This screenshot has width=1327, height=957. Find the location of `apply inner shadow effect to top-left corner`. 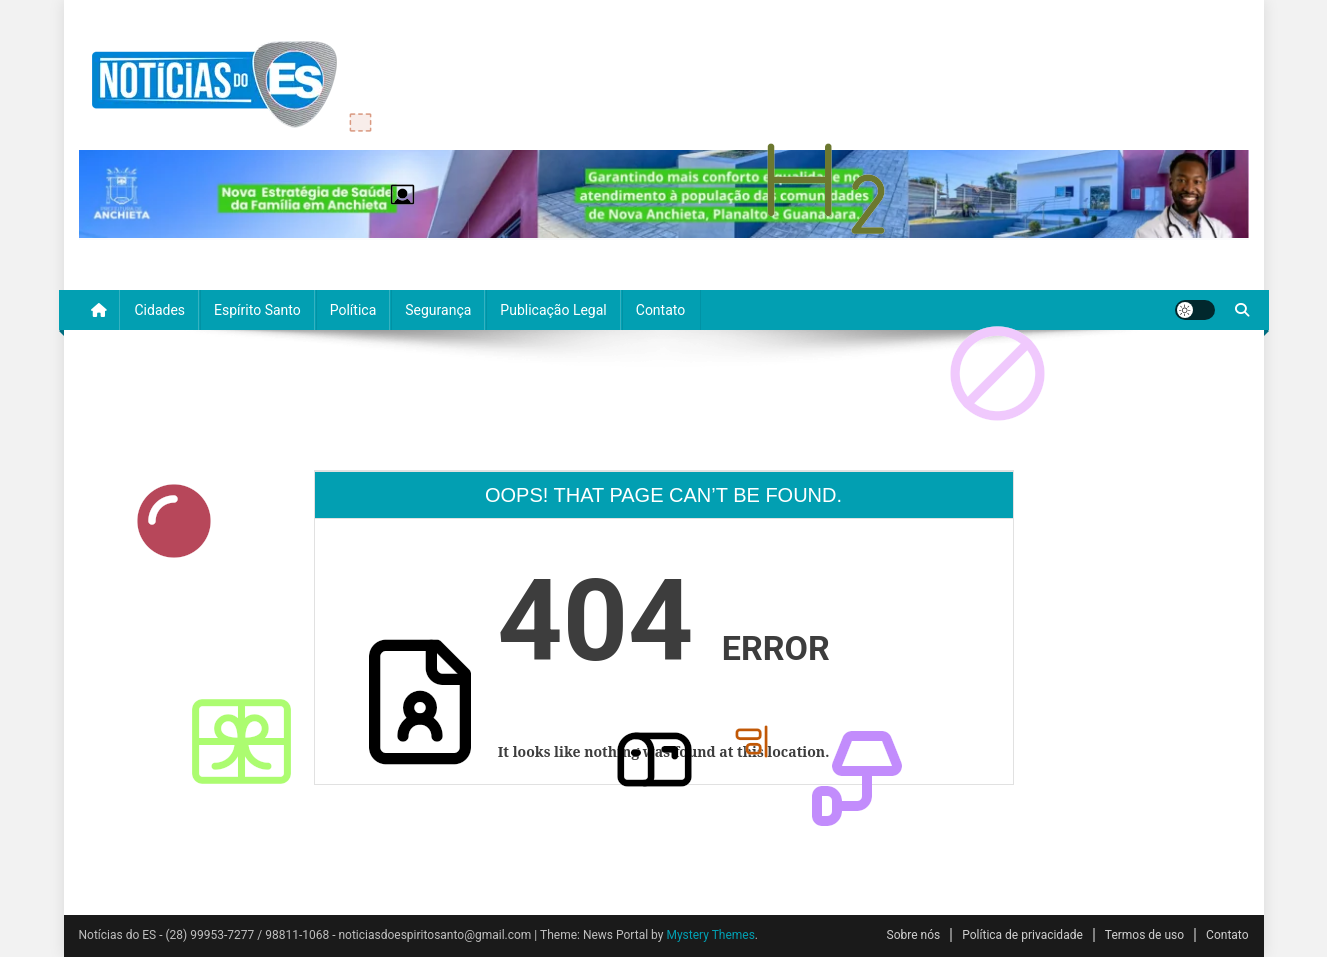

apply inner shadow effect to top-left corner is located at coordinates (174, 521).